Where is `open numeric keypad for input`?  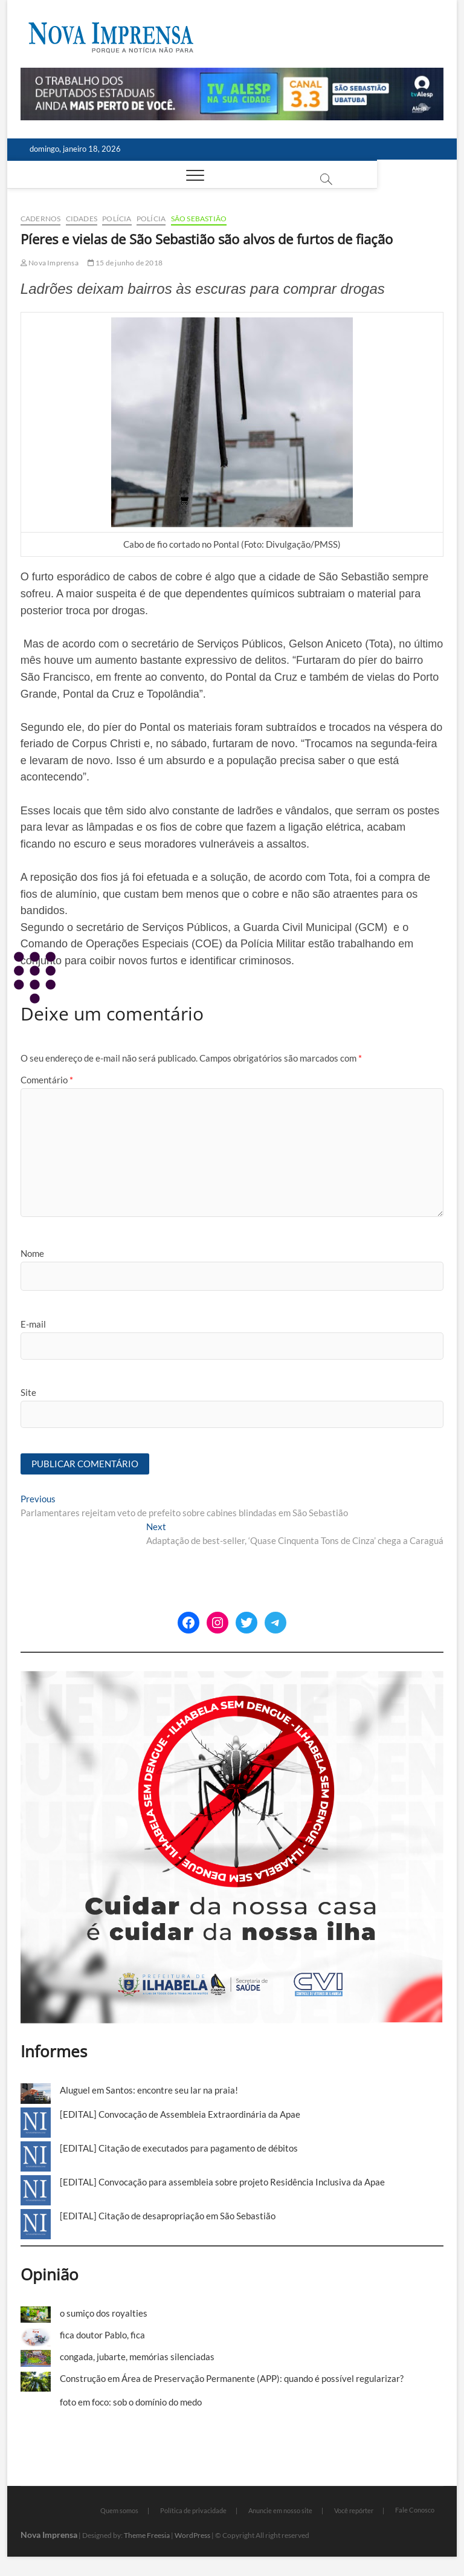
open numeric keypad for input is located at coordinates (34, 976).